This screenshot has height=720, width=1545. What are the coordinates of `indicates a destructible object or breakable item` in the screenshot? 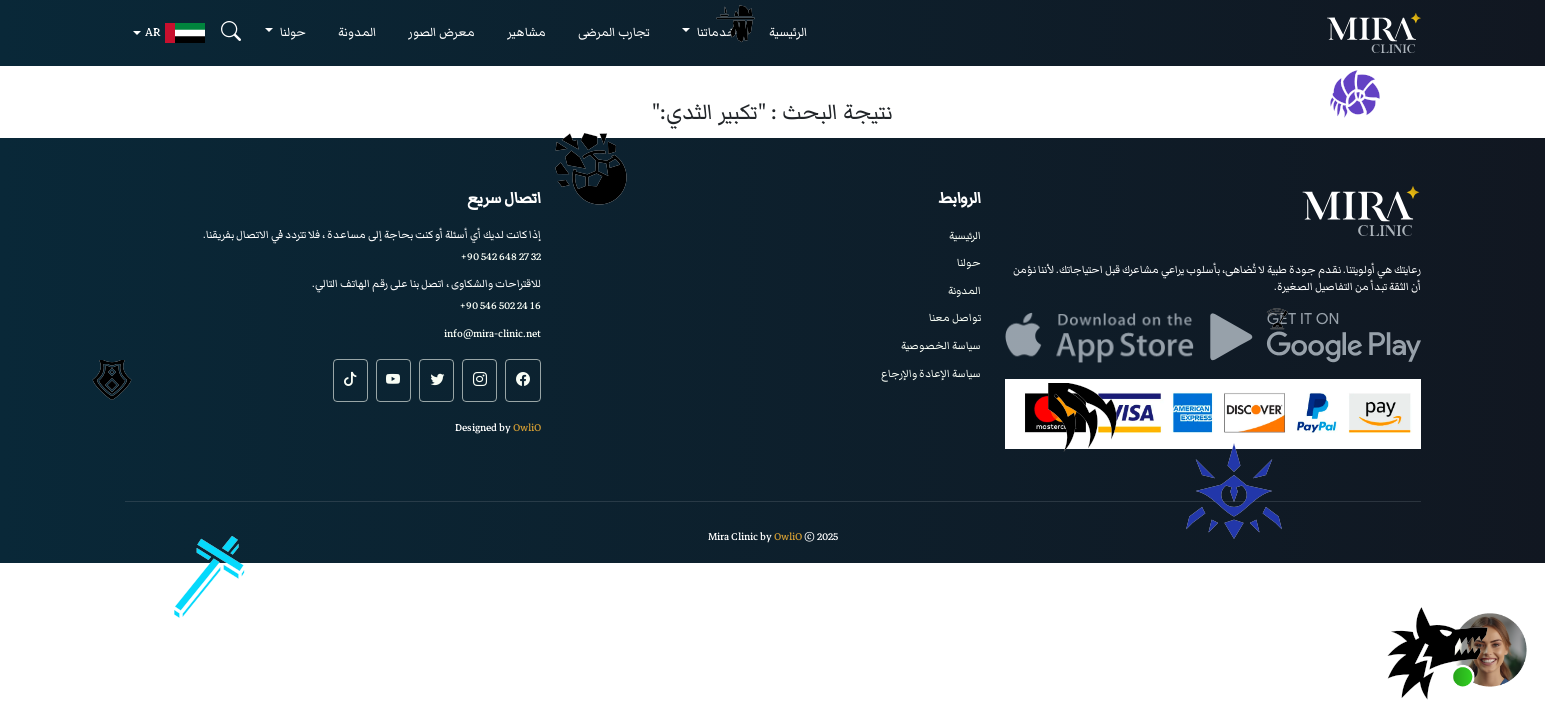 It's located at (591, 169).